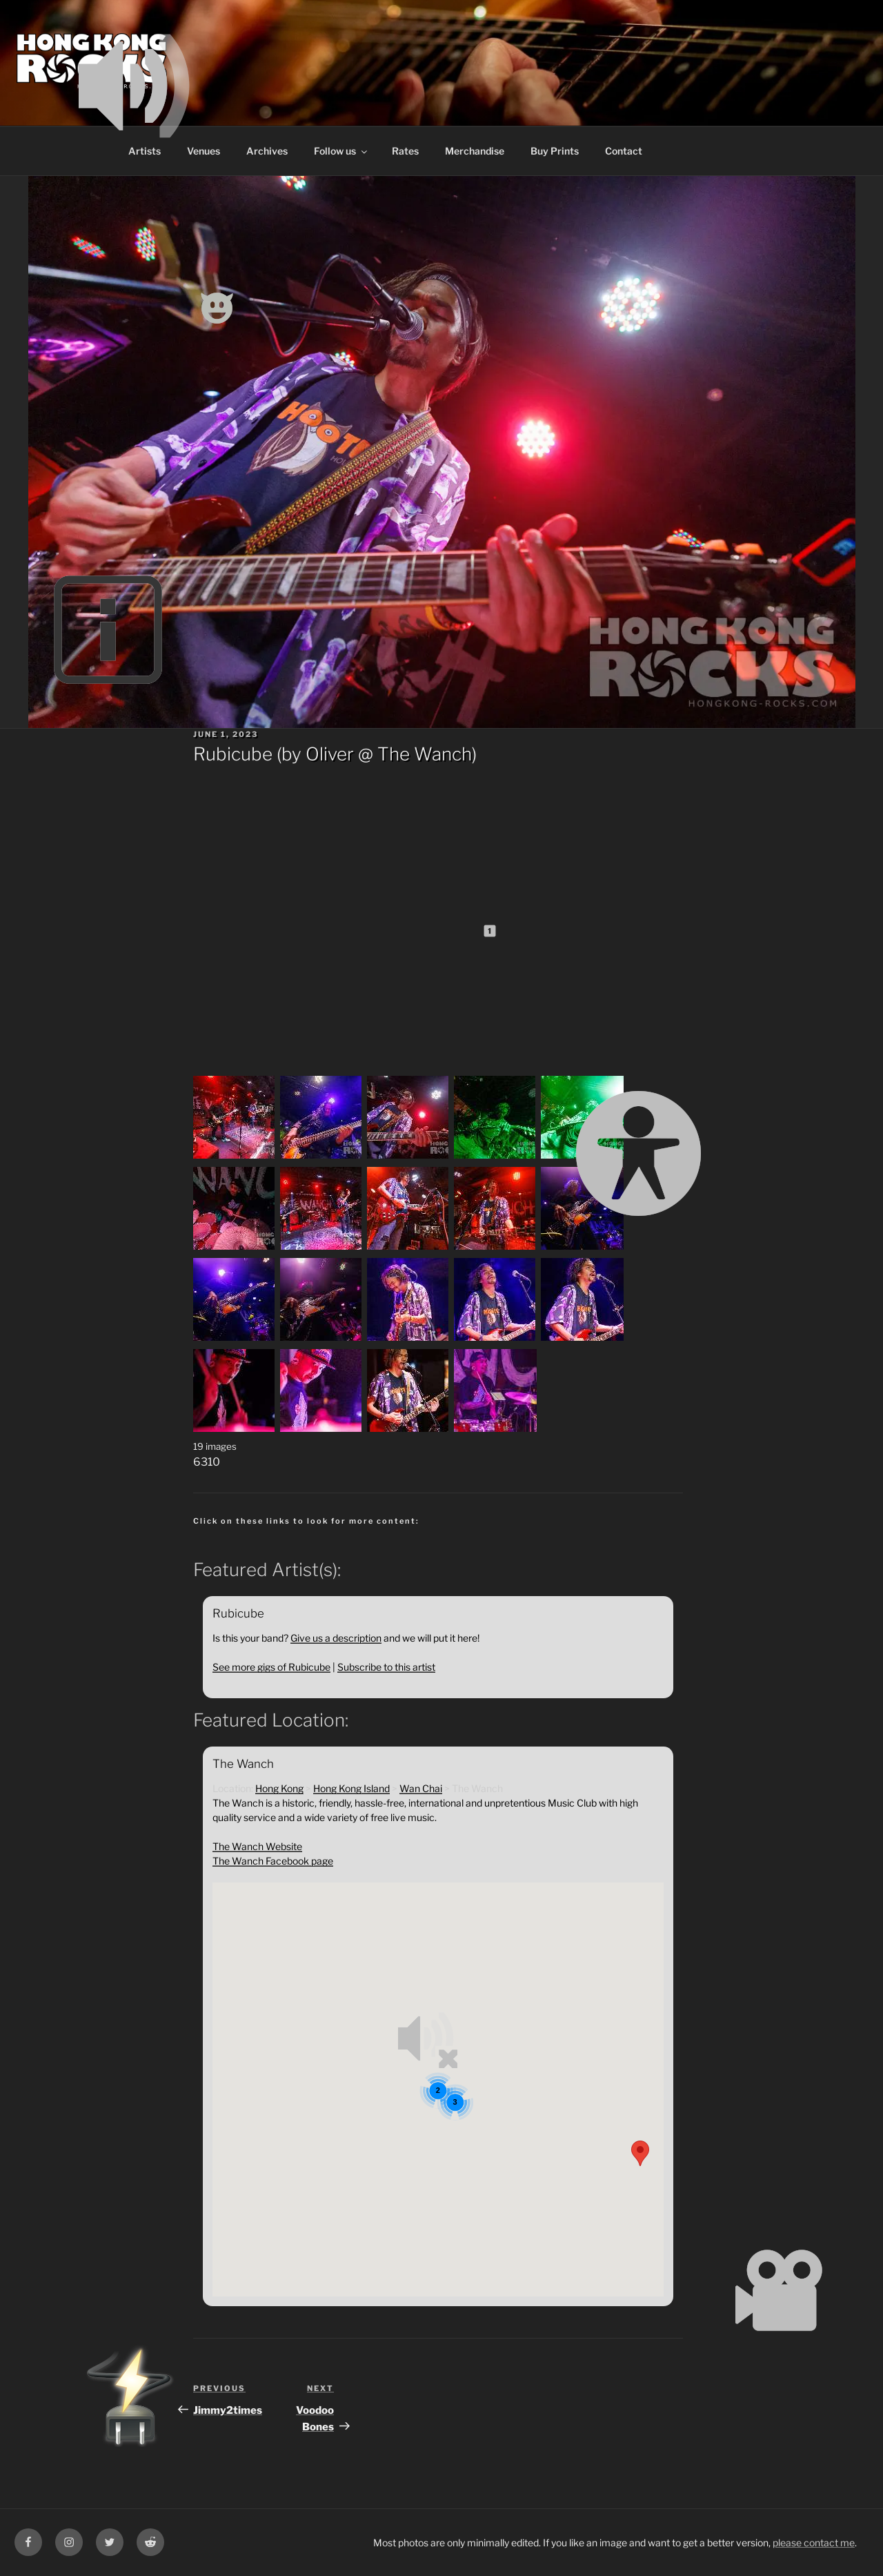  Describe the element at coordinates (137, 86) in the screenshot. I see `indicates medium volume level` at that location.